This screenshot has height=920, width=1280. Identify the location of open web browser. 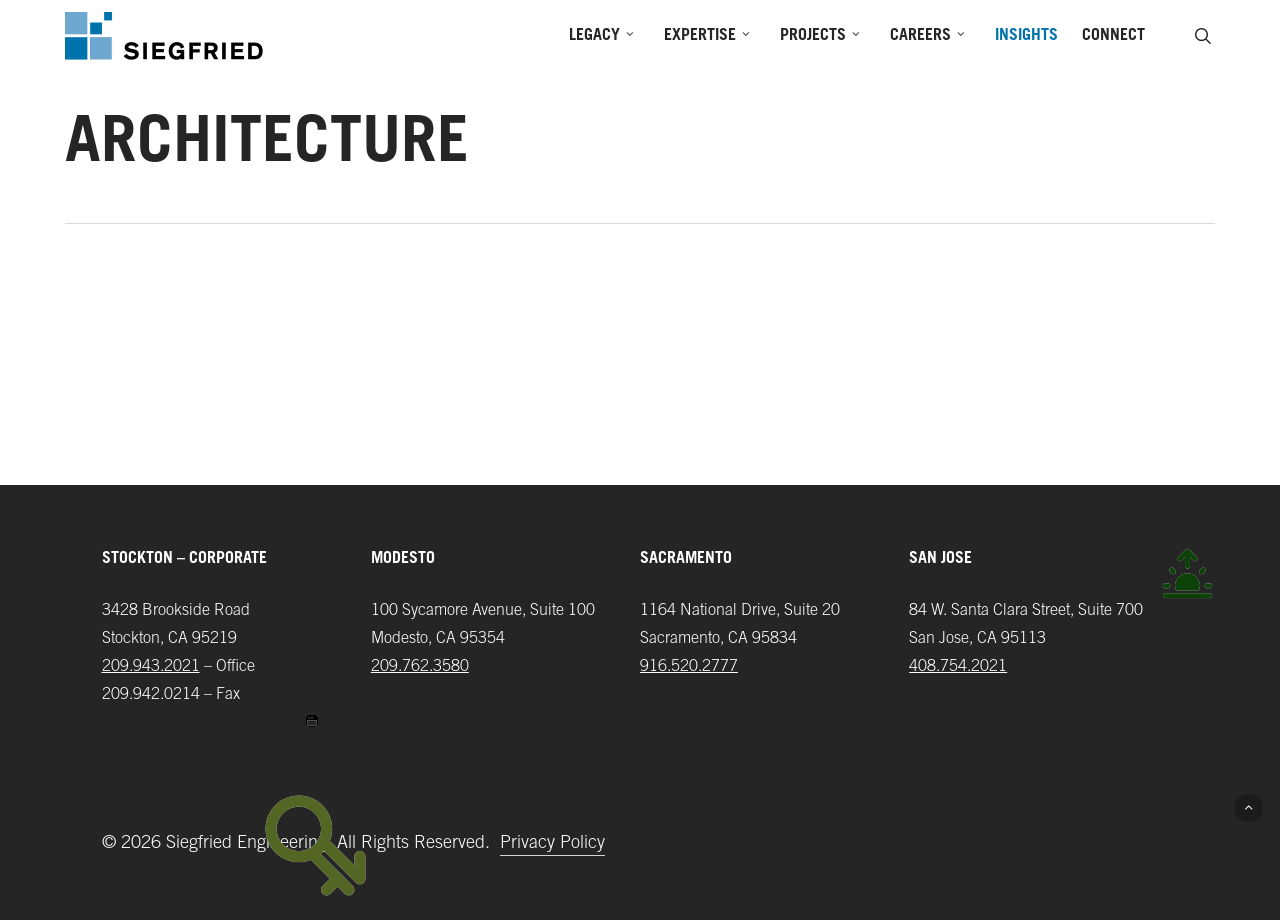
(312, 721).